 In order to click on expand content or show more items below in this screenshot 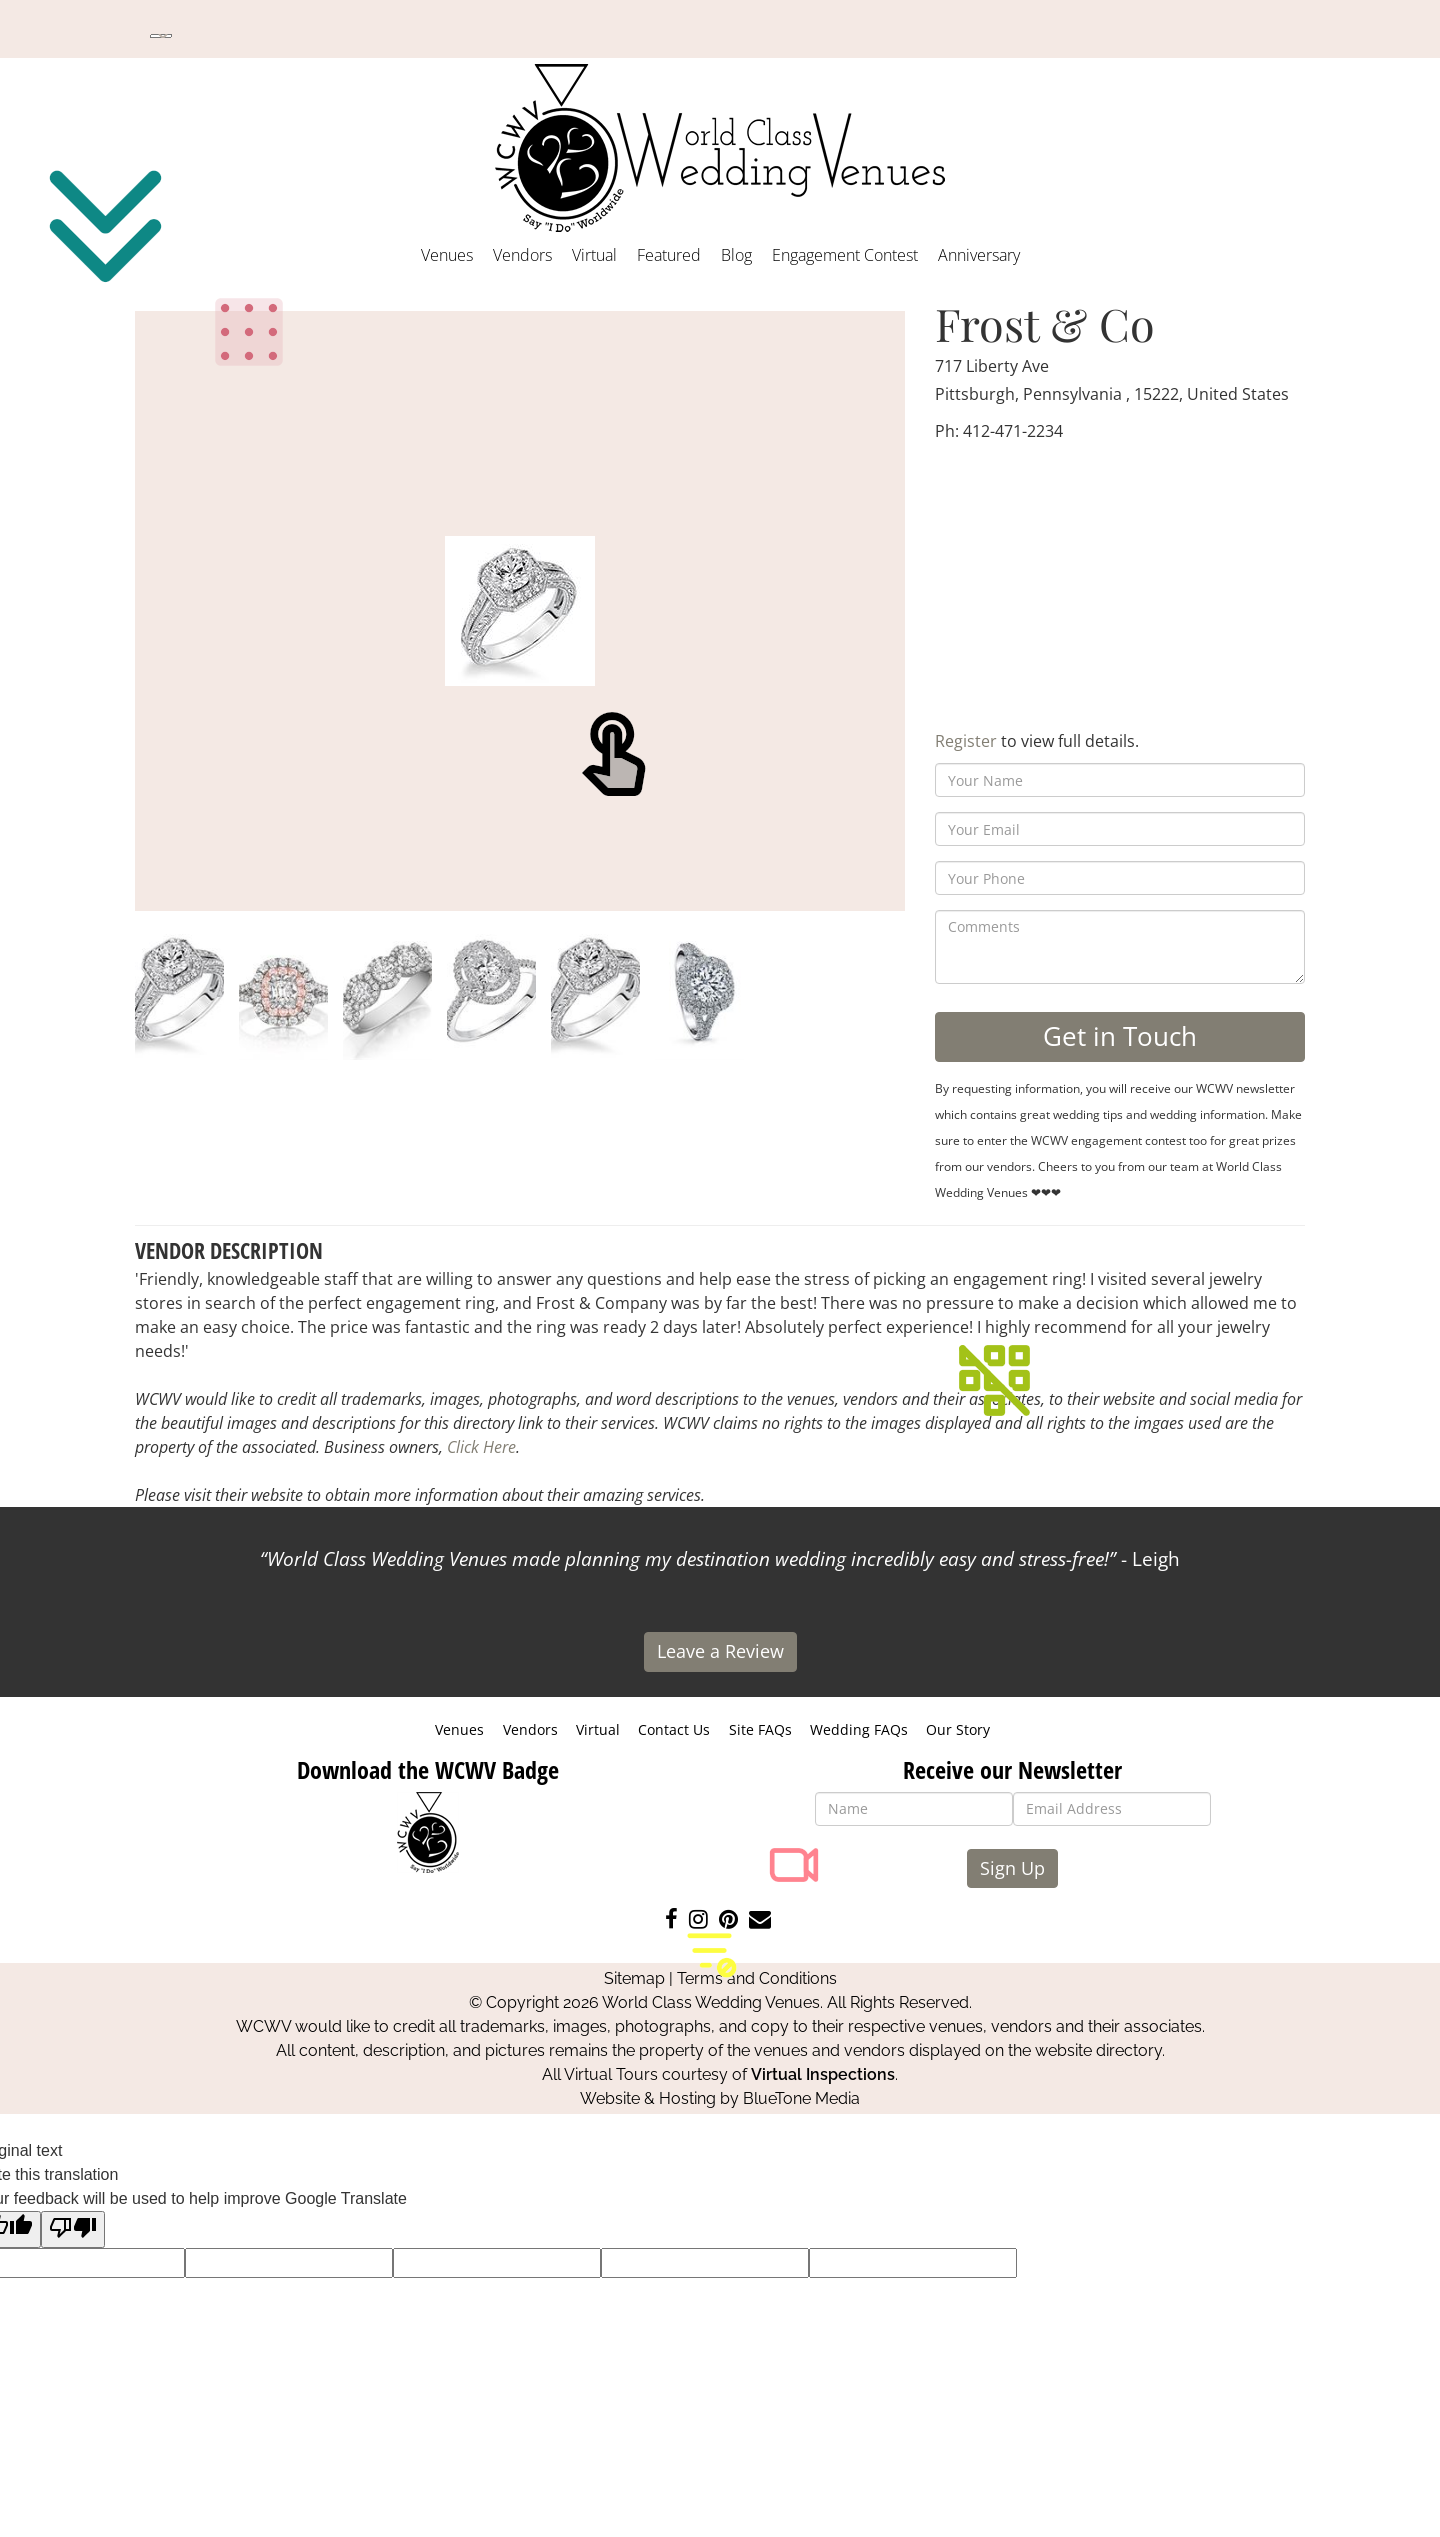, I will do `click(105, 221)`.